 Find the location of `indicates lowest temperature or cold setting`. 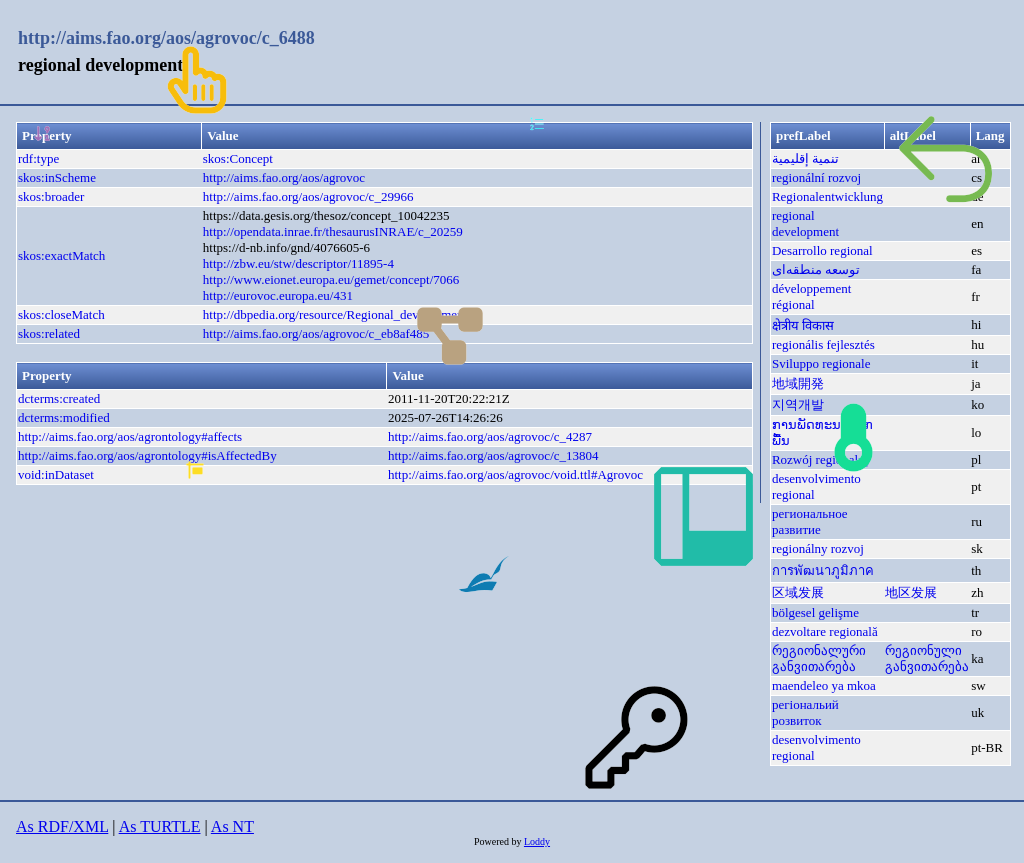

indicates lowest temperature or cold setting is located at coordinates (853, 437).